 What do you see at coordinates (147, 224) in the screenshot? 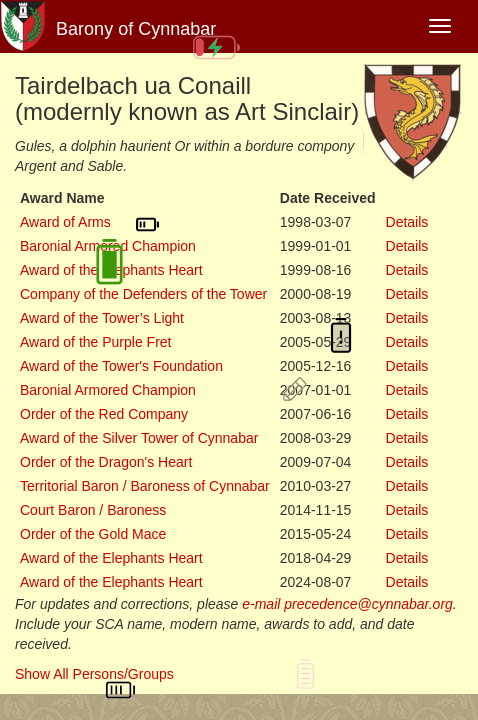
I see `indicates medium battery level` at bounding box center [147, 224].